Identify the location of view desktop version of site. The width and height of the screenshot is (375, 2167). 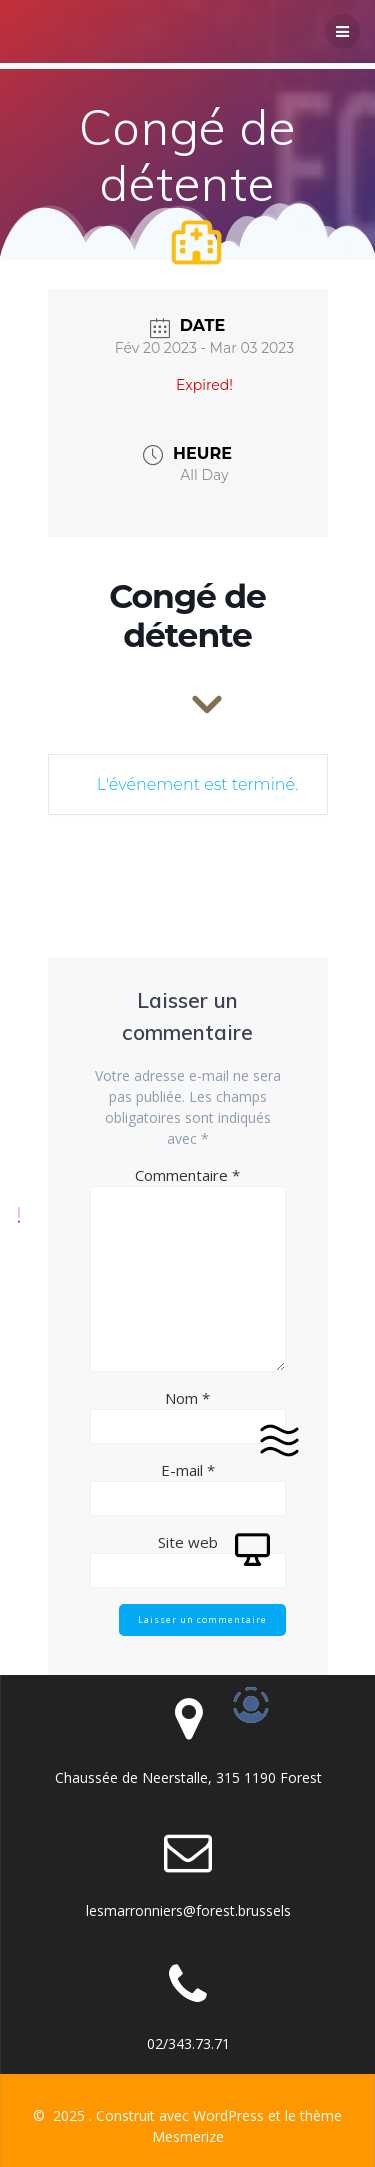
(252, 1548).